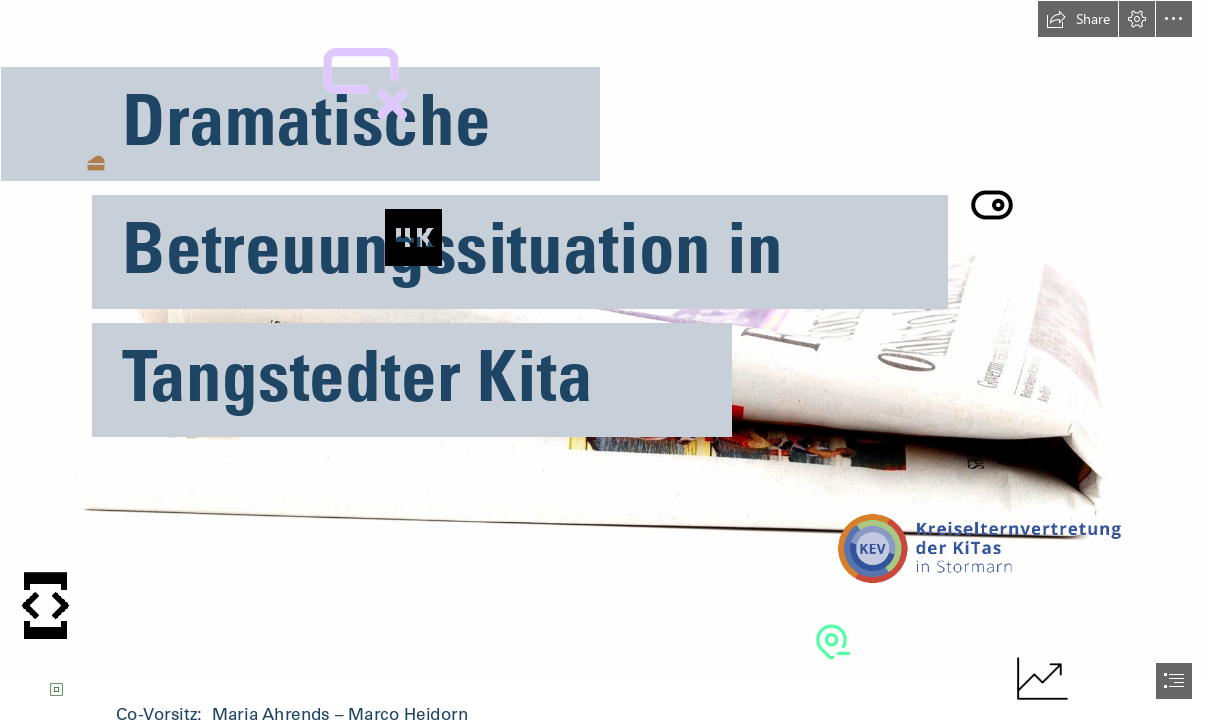 The height and width of the screenshot is (720, 1212). Describe the element at coordinates (361, 73) in the screenshot. I see `clear input field` at that location.